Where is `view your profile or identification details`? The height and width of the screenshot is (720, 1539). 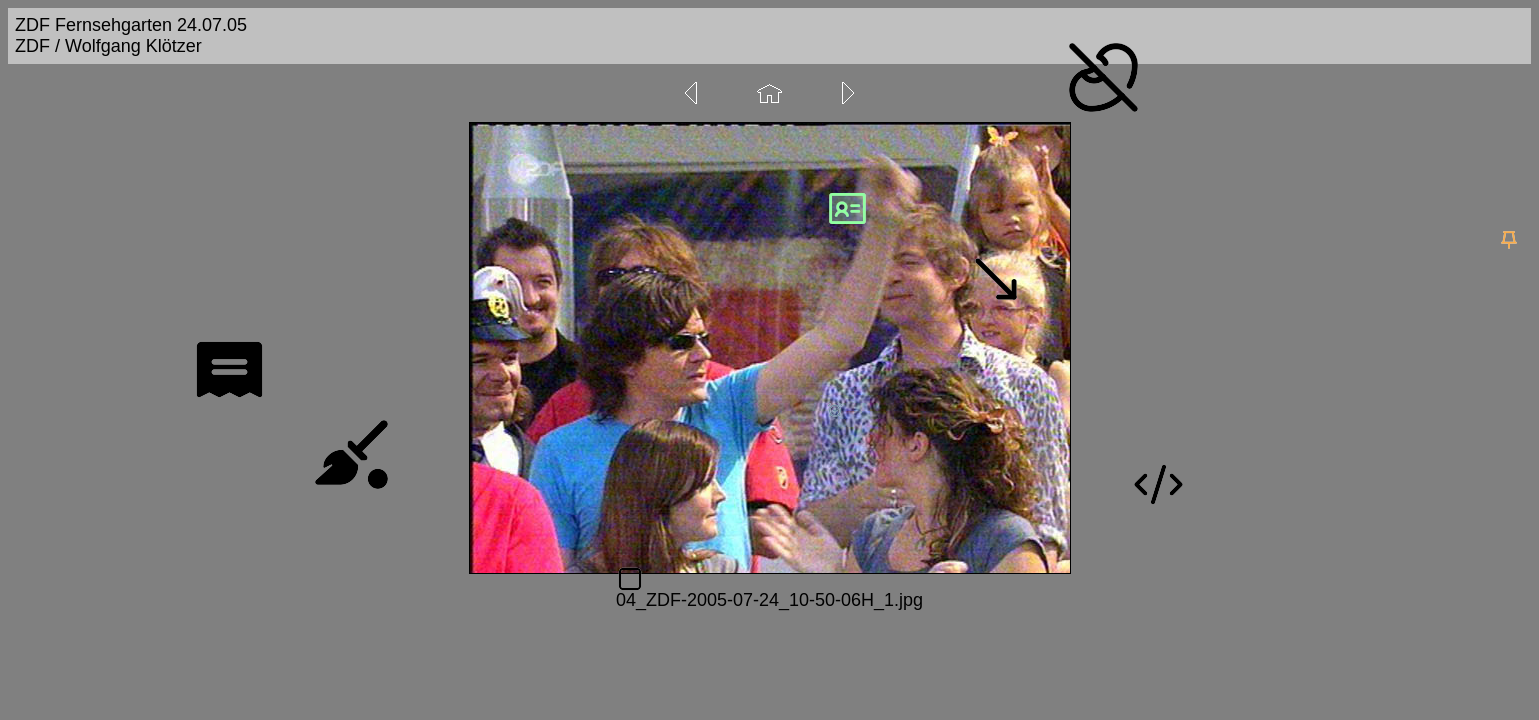
view your profile or identification details is located at coordinates (847, 208).